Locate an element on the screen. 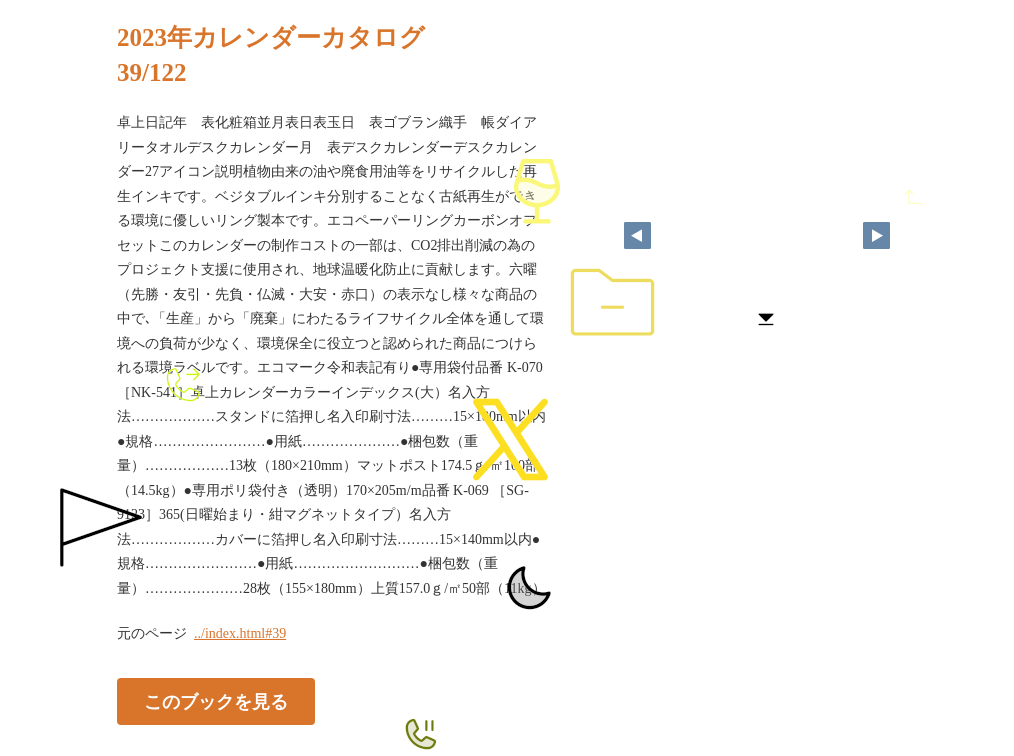 This screenshot has height=756, width=1014. put current call on hold is located at coordinates (421, 733).